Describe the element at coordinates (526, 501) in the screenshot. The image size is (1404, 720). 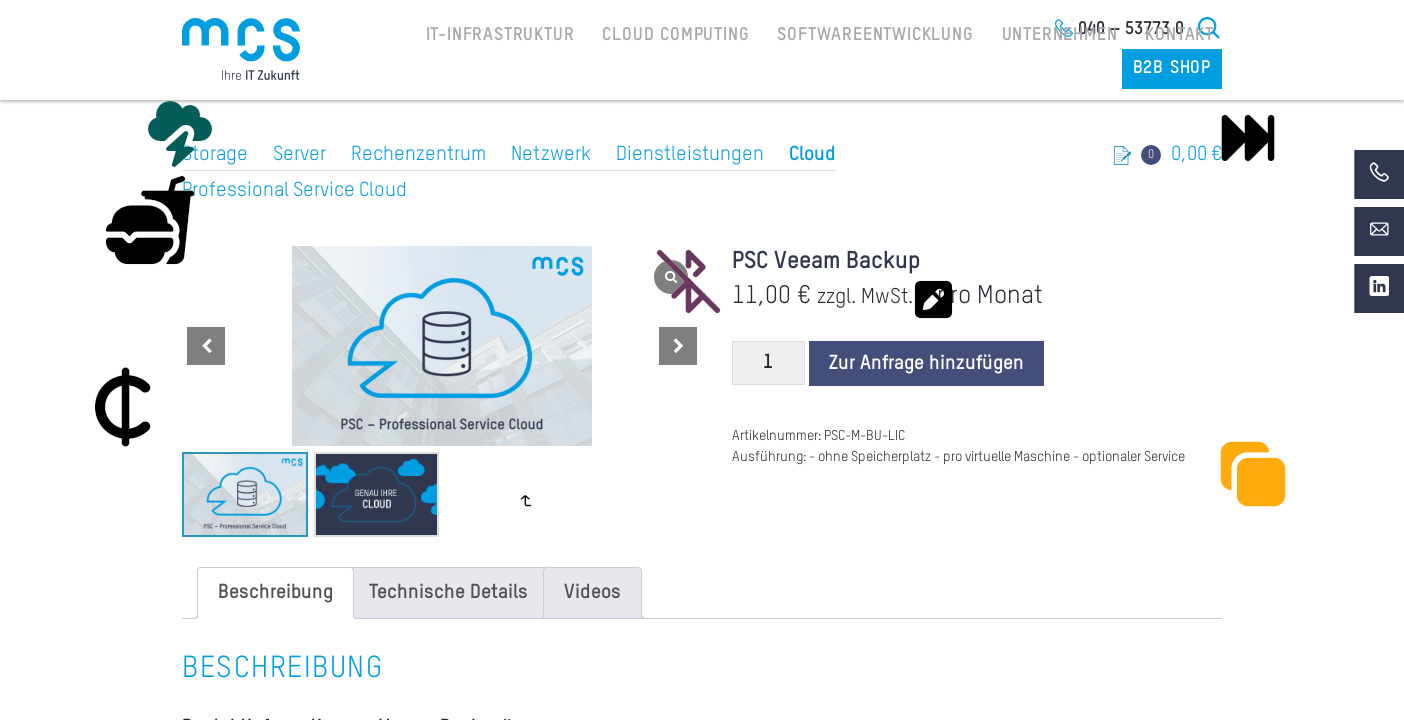
I see `go back and up in navigation hierarchy` at that location.